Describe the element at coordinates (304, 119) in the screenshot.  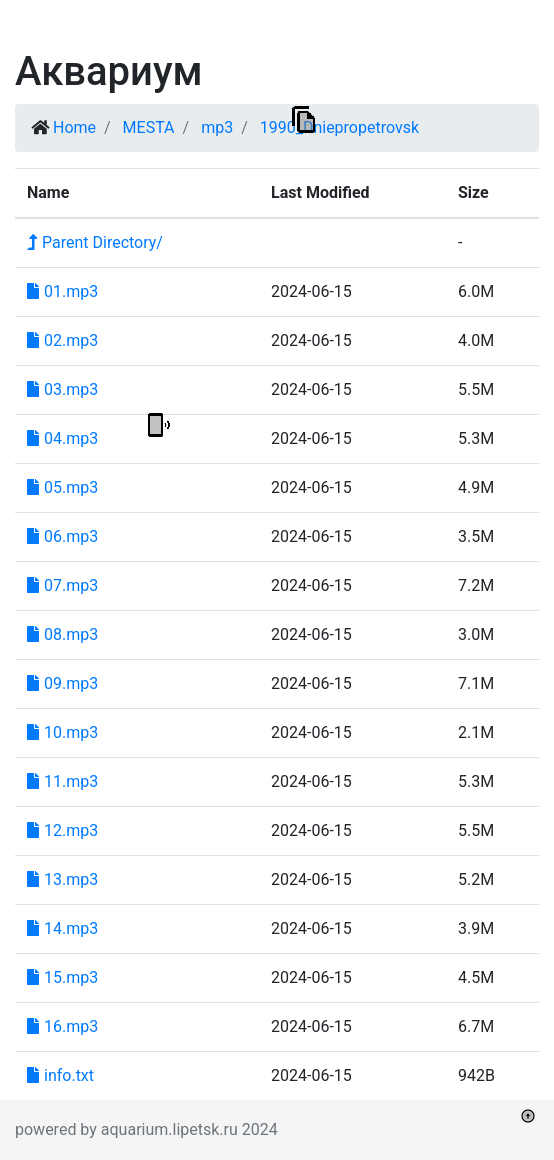
I see `copy file to clipboard` at that location.